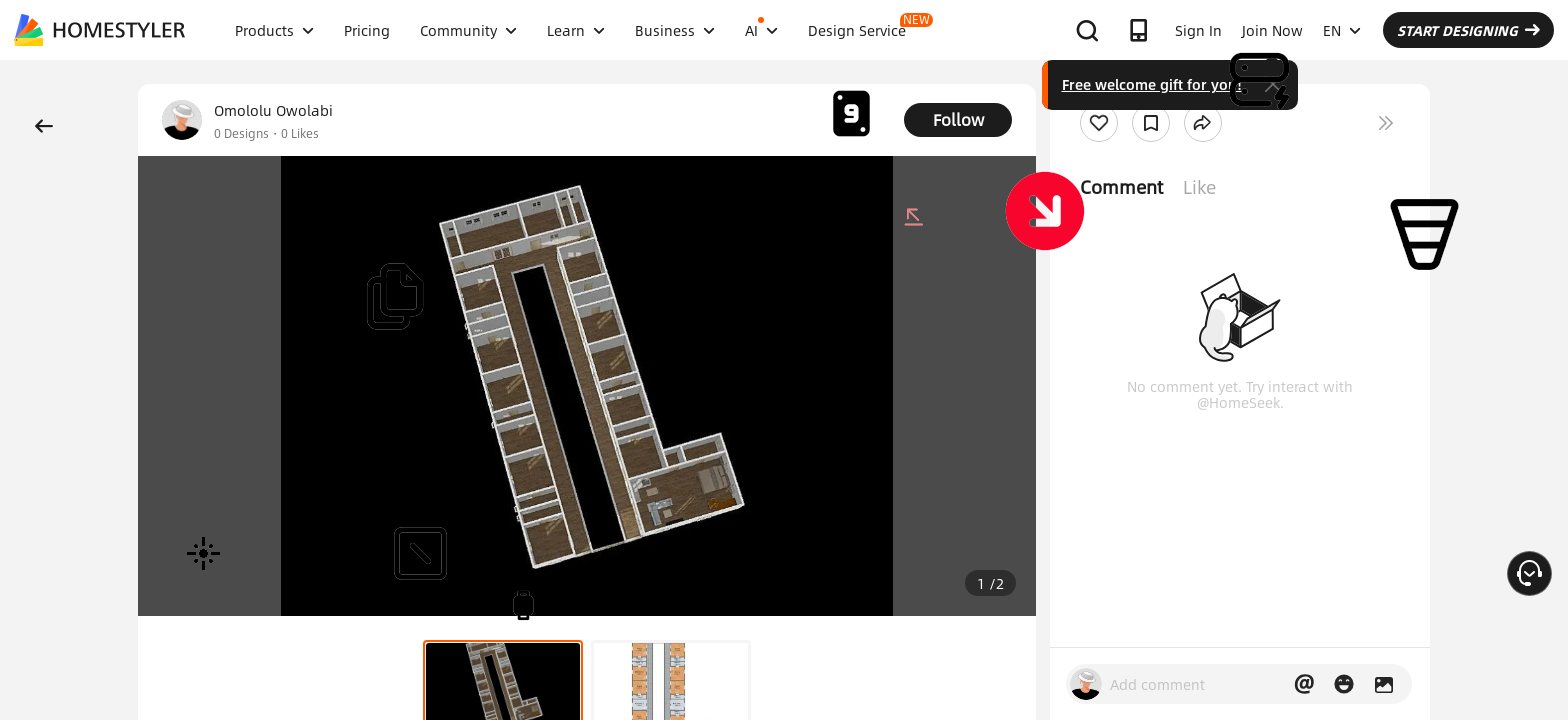 The height and width of the screenshot is (720, 1568). I want to click on add a lens flare effect to an image, so click(203, 553).